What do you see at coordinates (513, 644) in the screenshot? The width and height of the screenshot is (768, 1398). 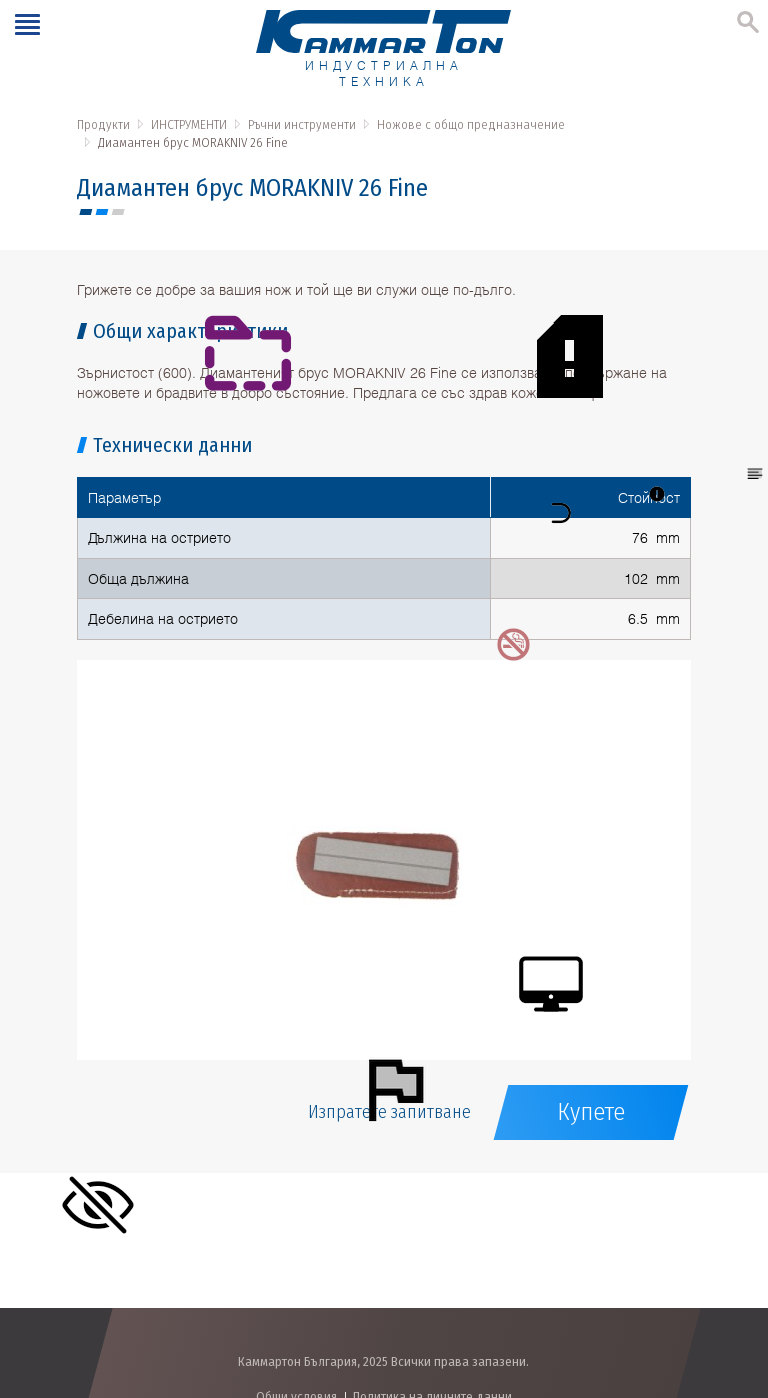 I see `indicates a no smoking zone or policy` at bounding box center [513, 644].